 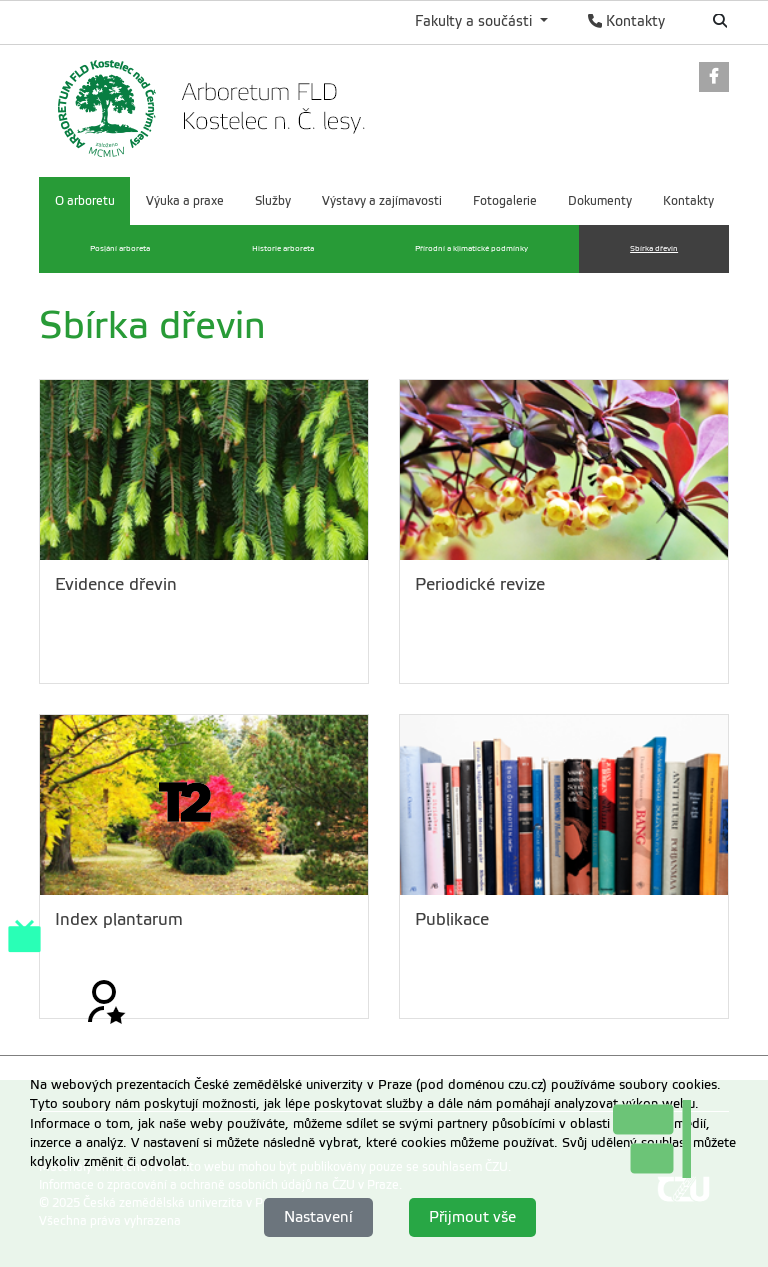 What do you see at coordinates (185, 802) in the screenshot?
I see `visit take-two interactive software website` at bounding box center [185, 802].